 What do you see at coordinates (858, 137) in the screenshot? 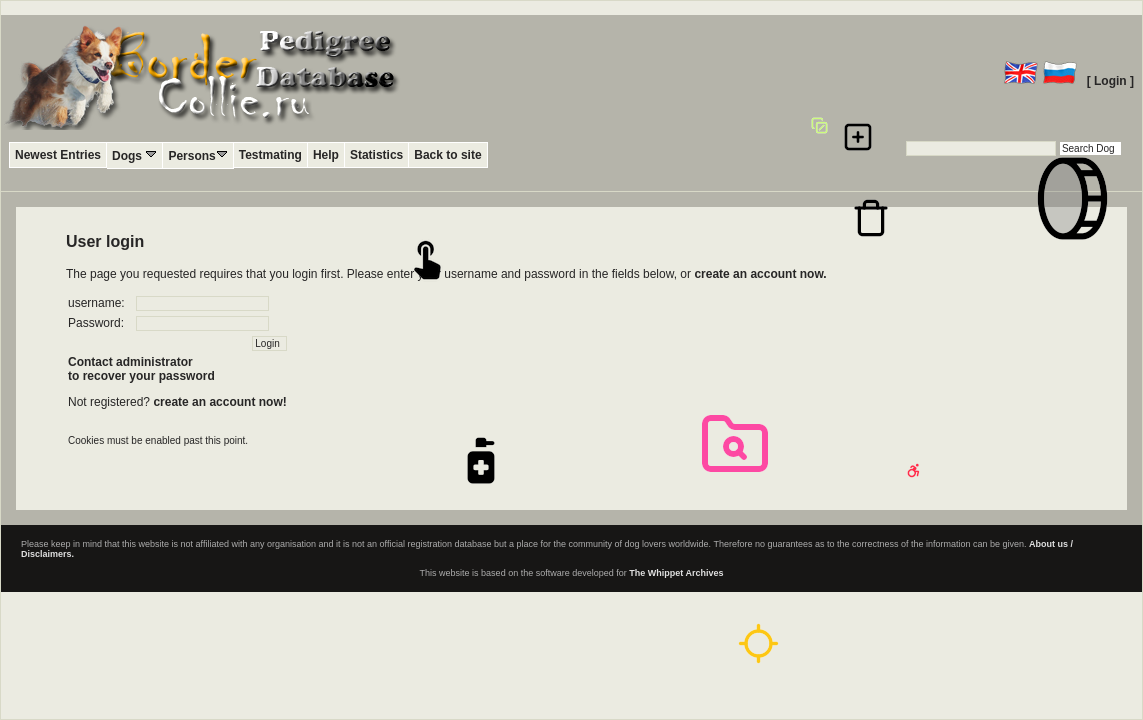
I see `add a new item or entry` at bounding box center [858, 137].